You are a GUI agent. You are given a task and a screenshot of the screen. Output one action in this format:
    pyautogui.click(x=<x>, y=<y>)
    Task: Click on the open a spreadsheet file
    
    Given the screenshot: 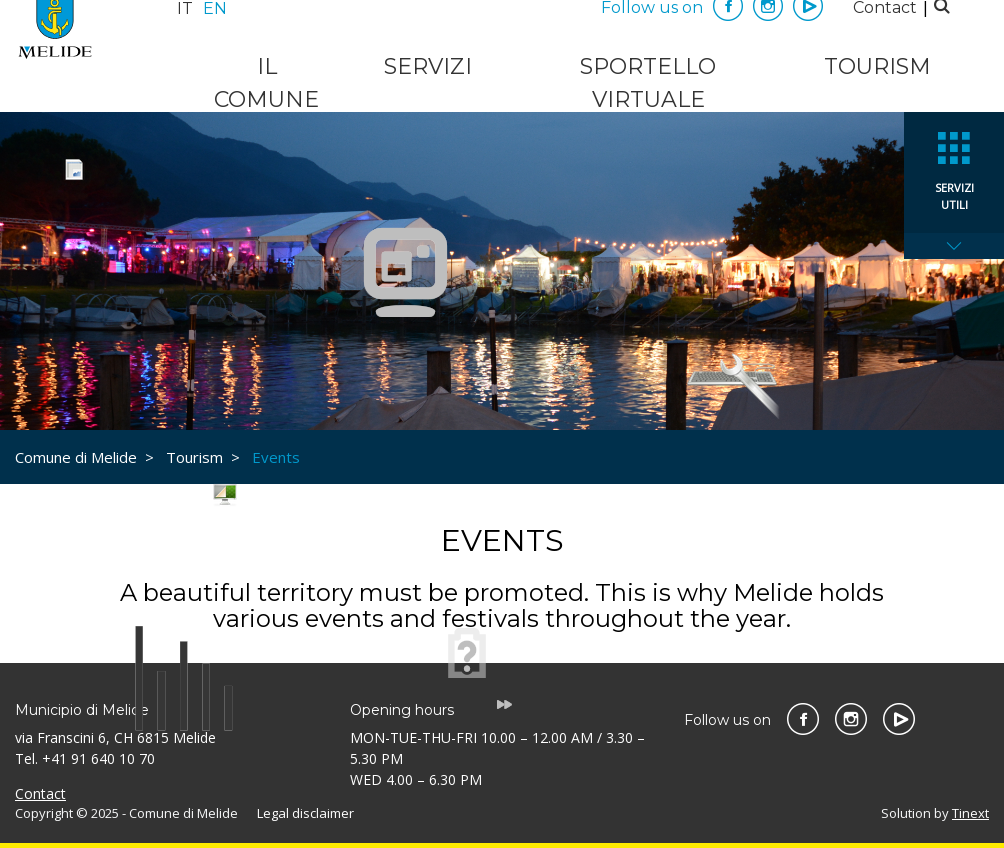 What is the action you would take?
    pyautogui.click(x=74, y=169)
    